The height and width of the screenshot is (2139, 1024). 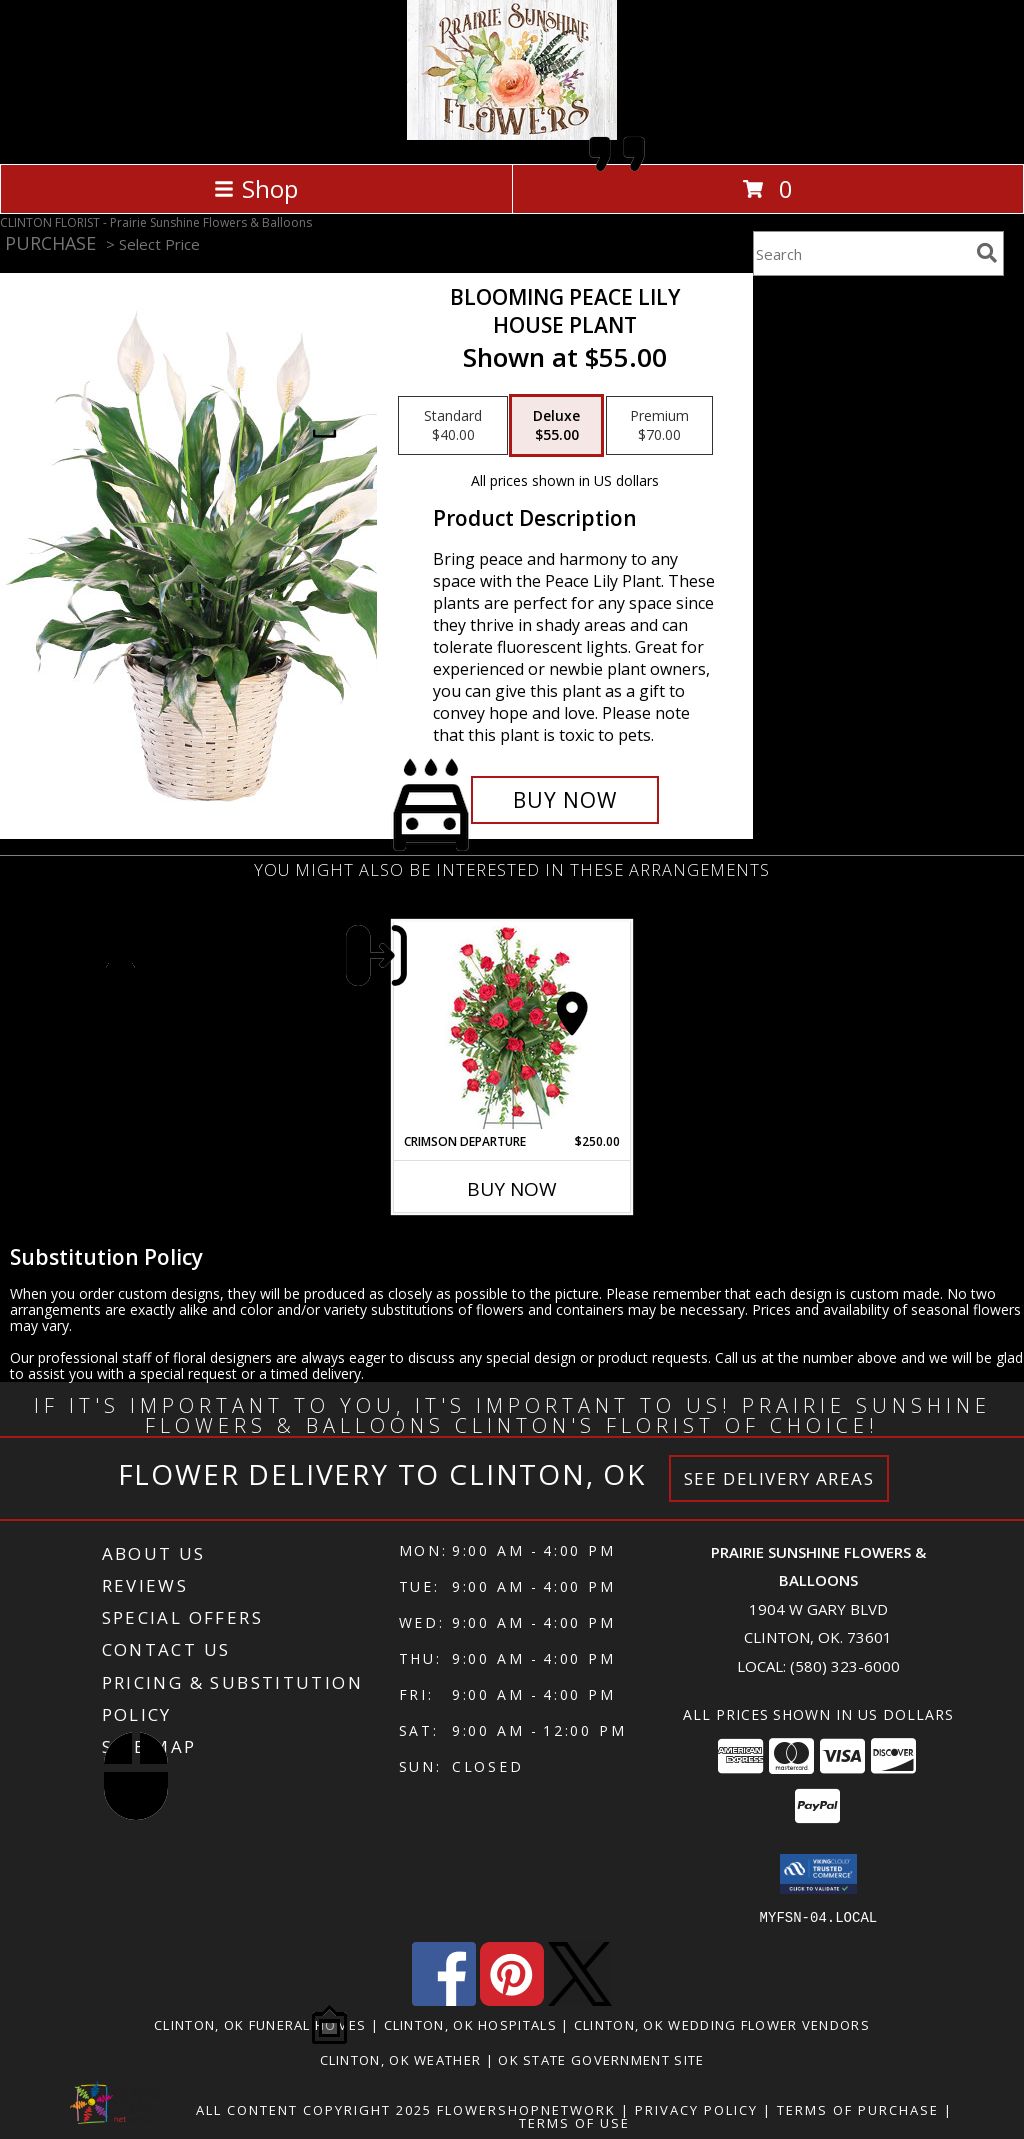 What do you see at coordinates (329, 2026) in the screenshot?
I see `add a frame or border to an image` at bounding box center [329, 2026].